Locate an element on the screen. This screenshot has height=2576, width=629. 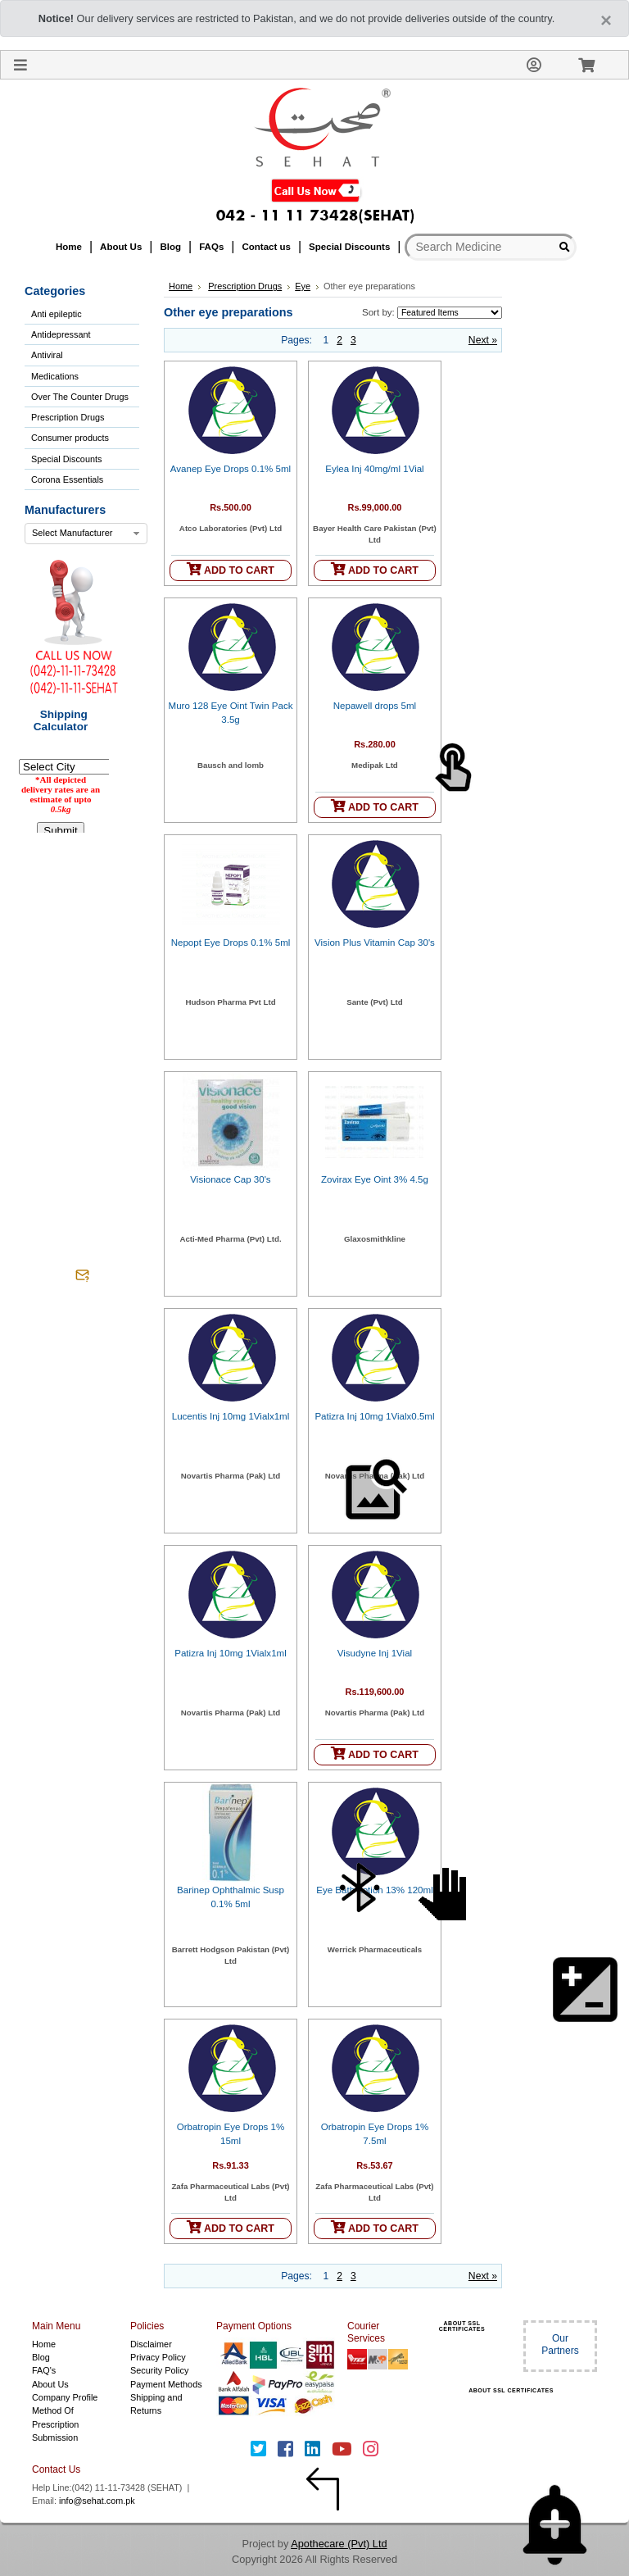
add a new alert or notification is located at coordinates (554, 2524).